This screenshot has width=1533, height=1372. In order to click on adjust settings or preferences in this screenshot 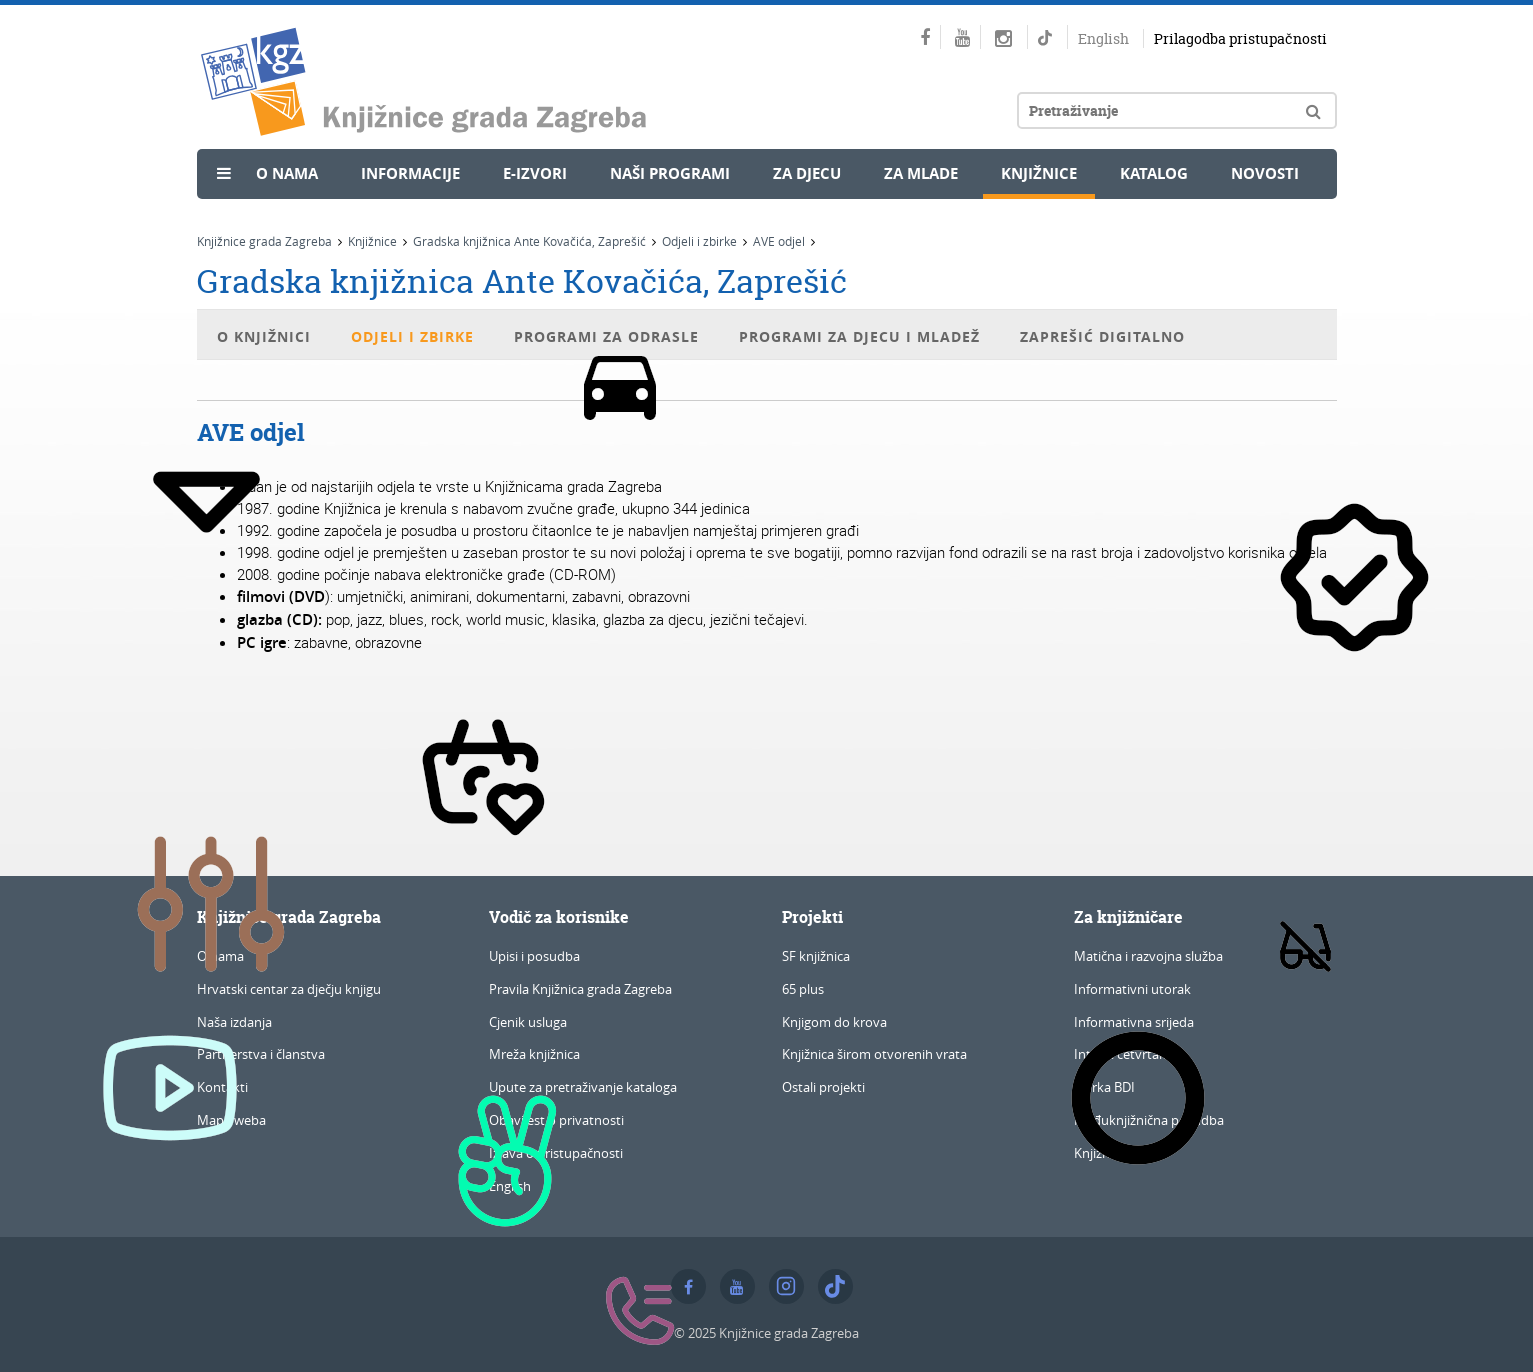, I will do `click(211, 904)`.